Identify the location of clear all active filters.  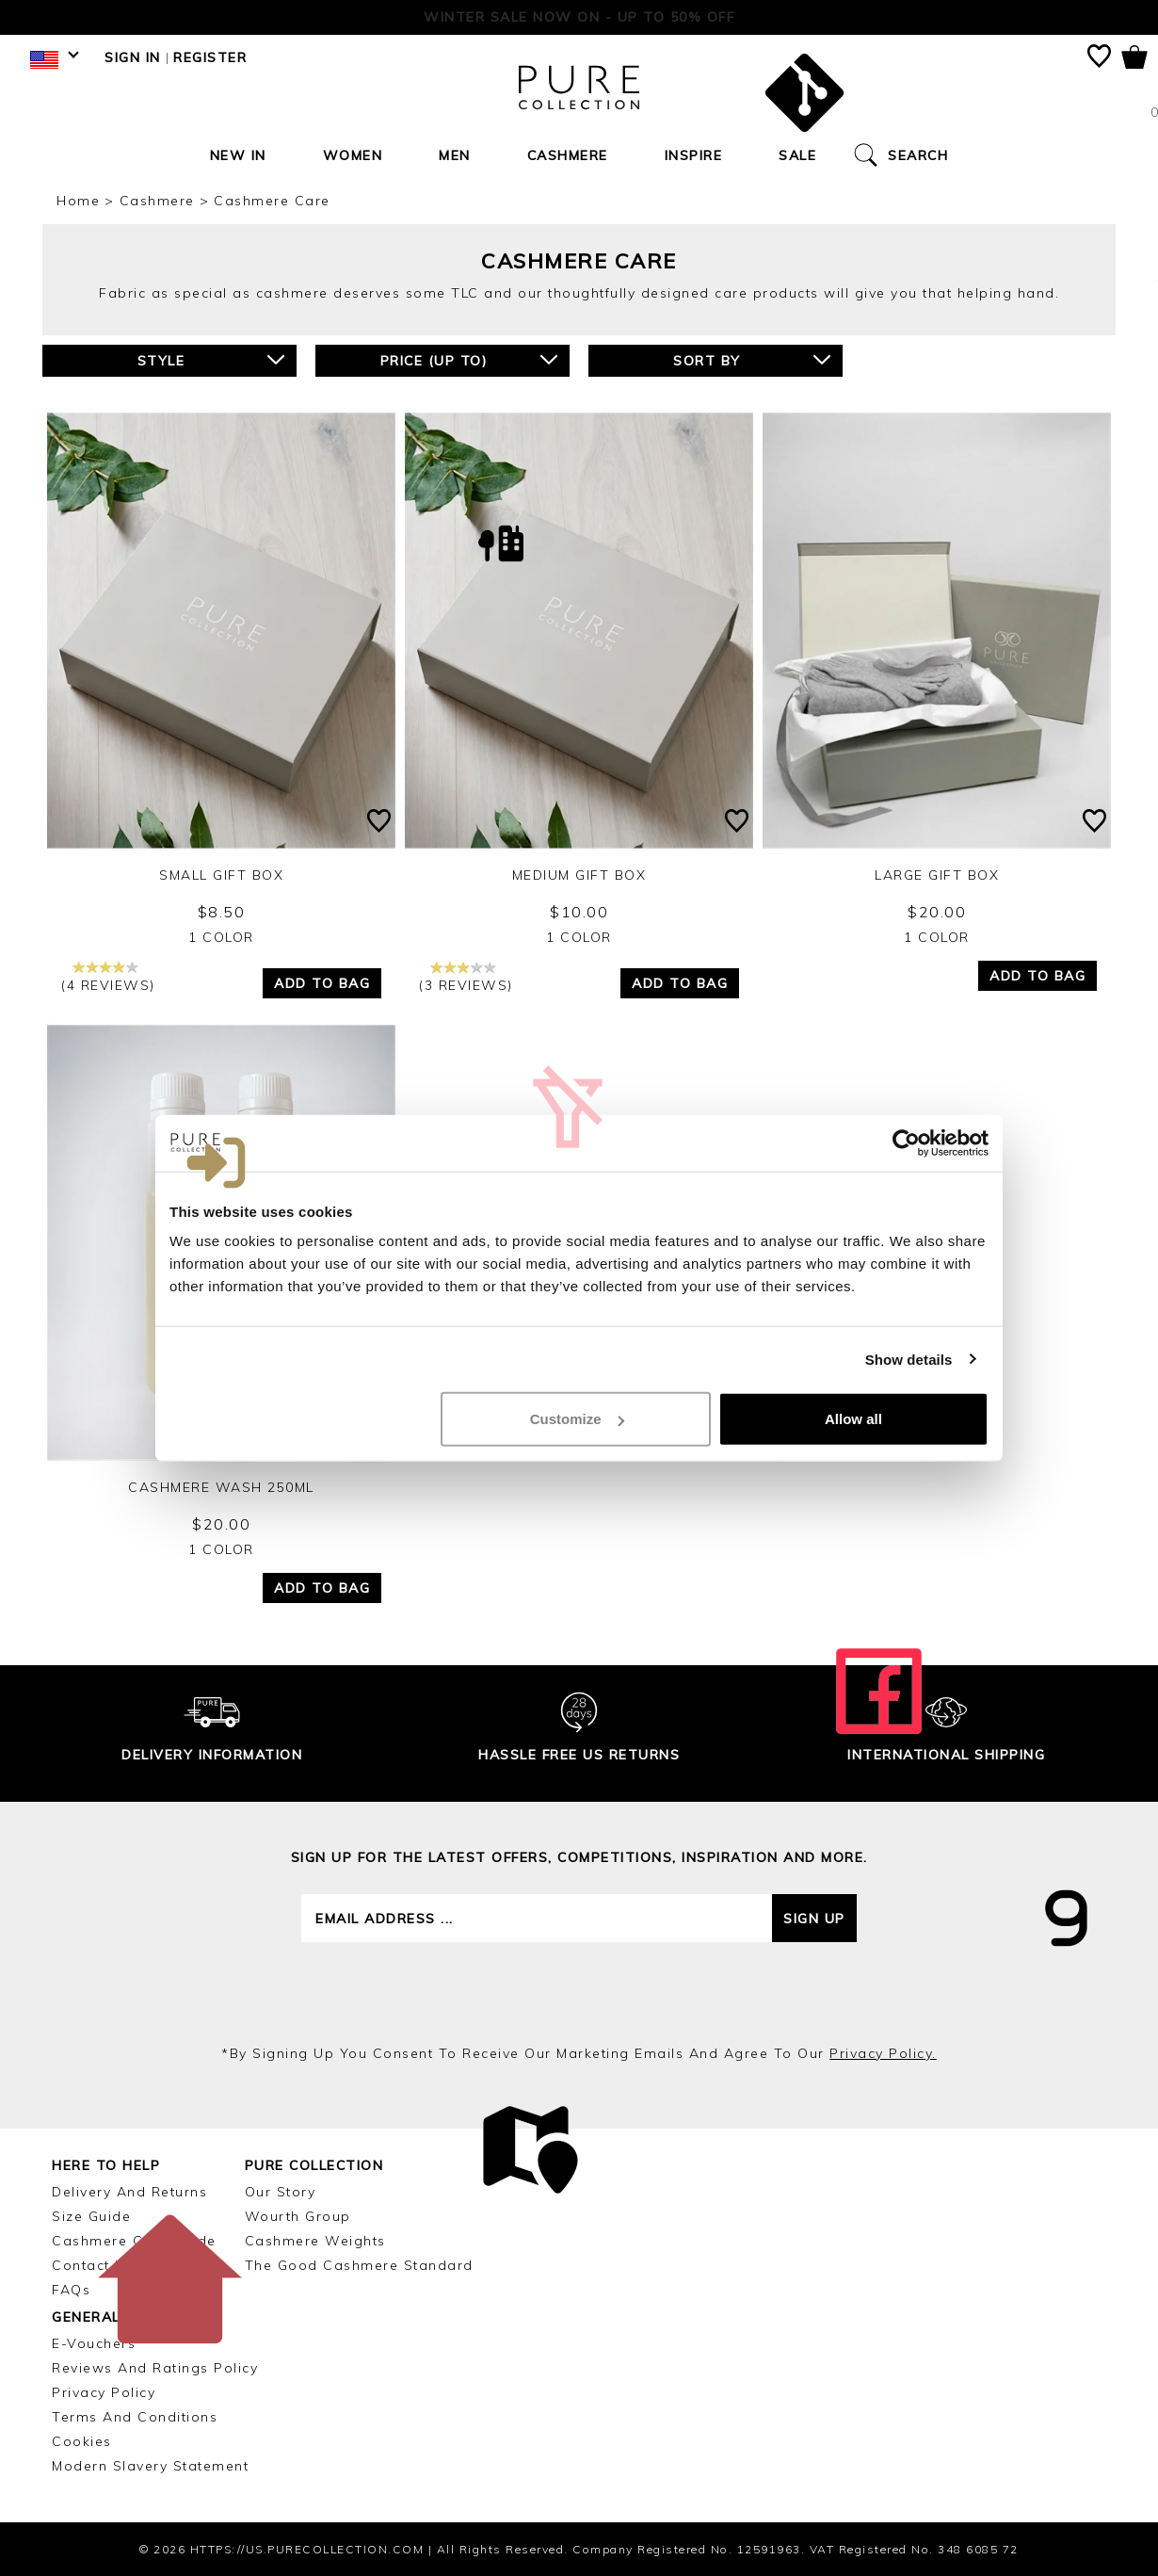
(568, 1110).